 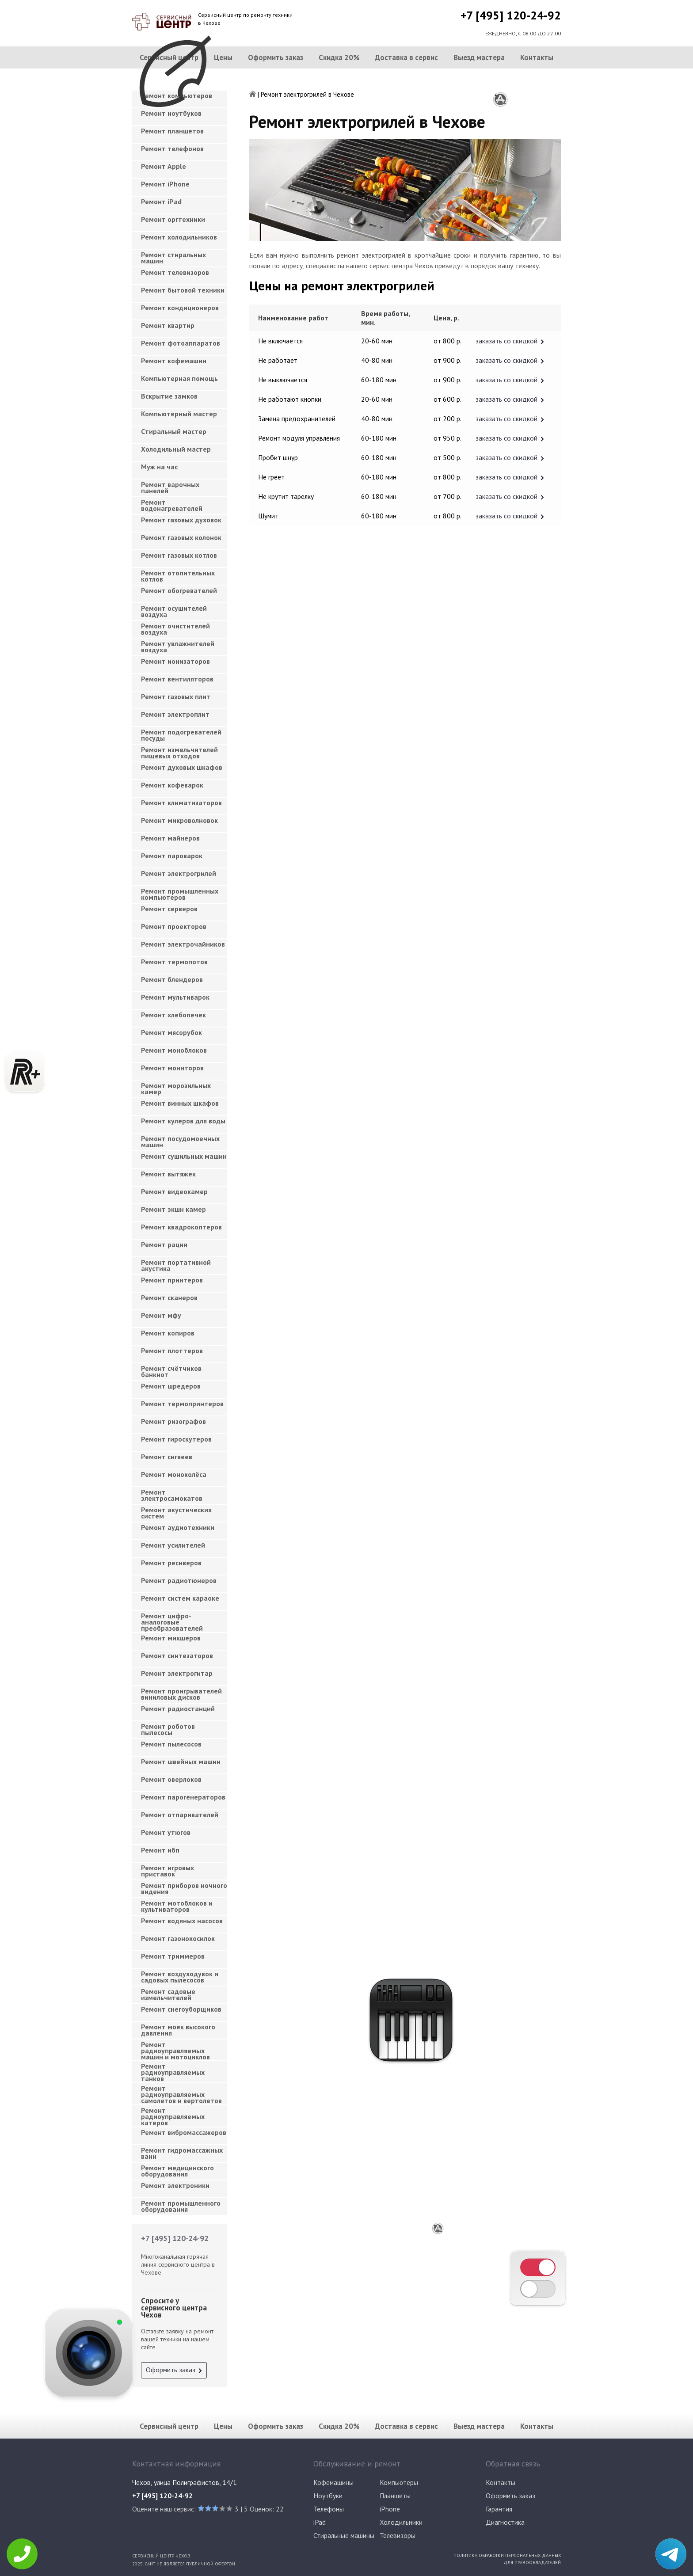 What do you see at coordinates (438, 2228) in the screenshot?
I see `open the software update manager` at bounding box center [438, 2228].